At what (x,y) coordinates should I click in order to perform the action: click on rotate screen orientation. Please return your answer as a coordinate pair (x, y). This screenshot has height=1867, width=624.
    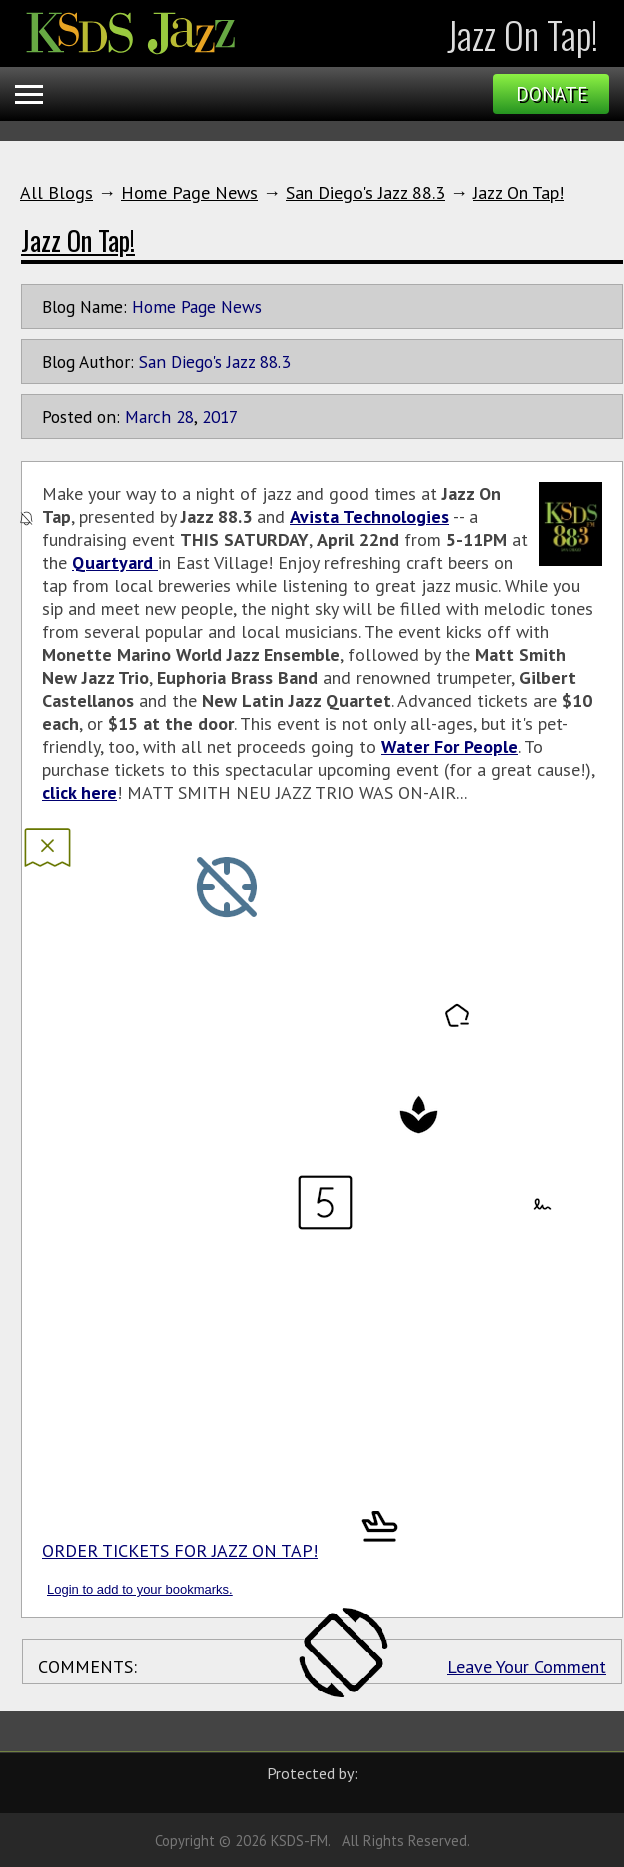
    Looking at the image, I should click on (343, 1652).